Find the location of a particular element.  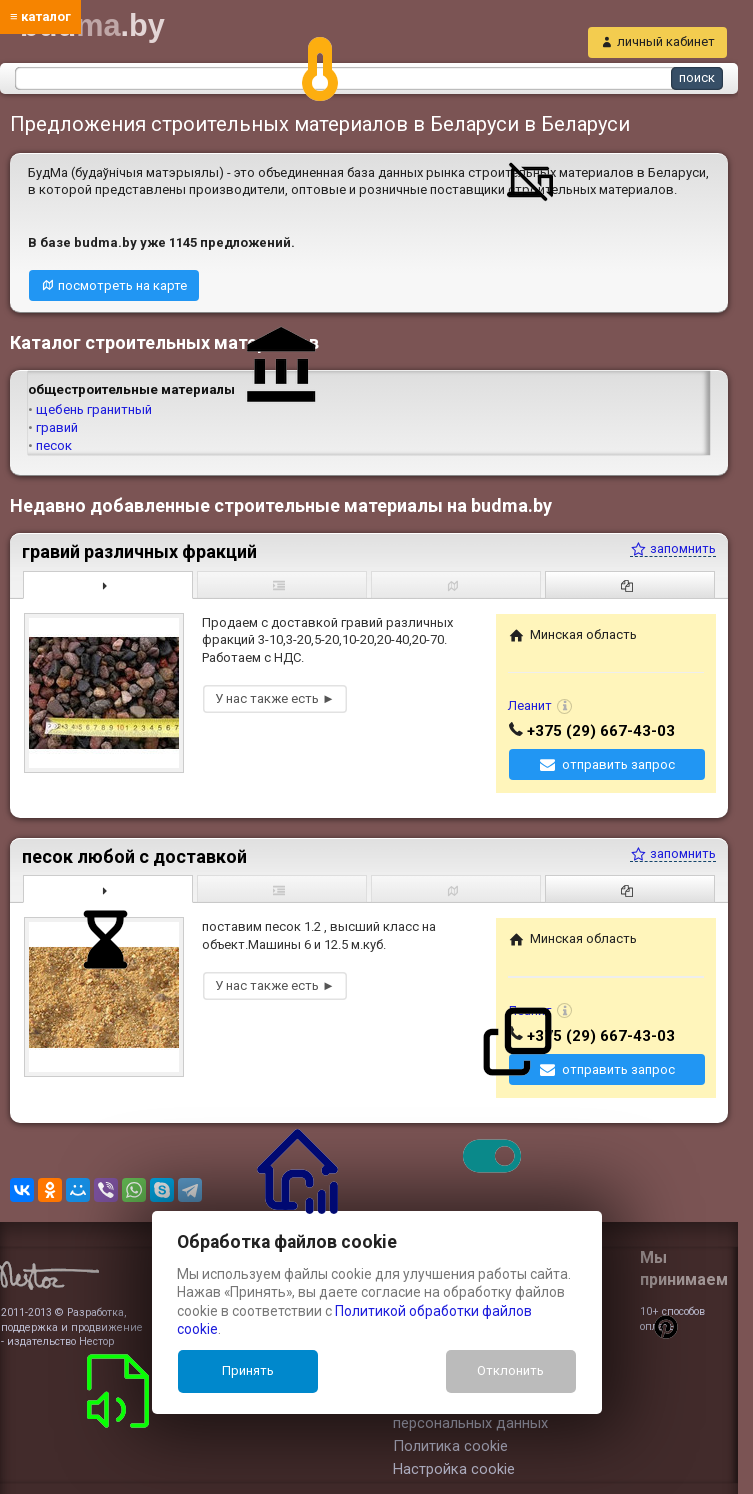

indicates time has expired or countdown complete is located at coordinates (105, 939).